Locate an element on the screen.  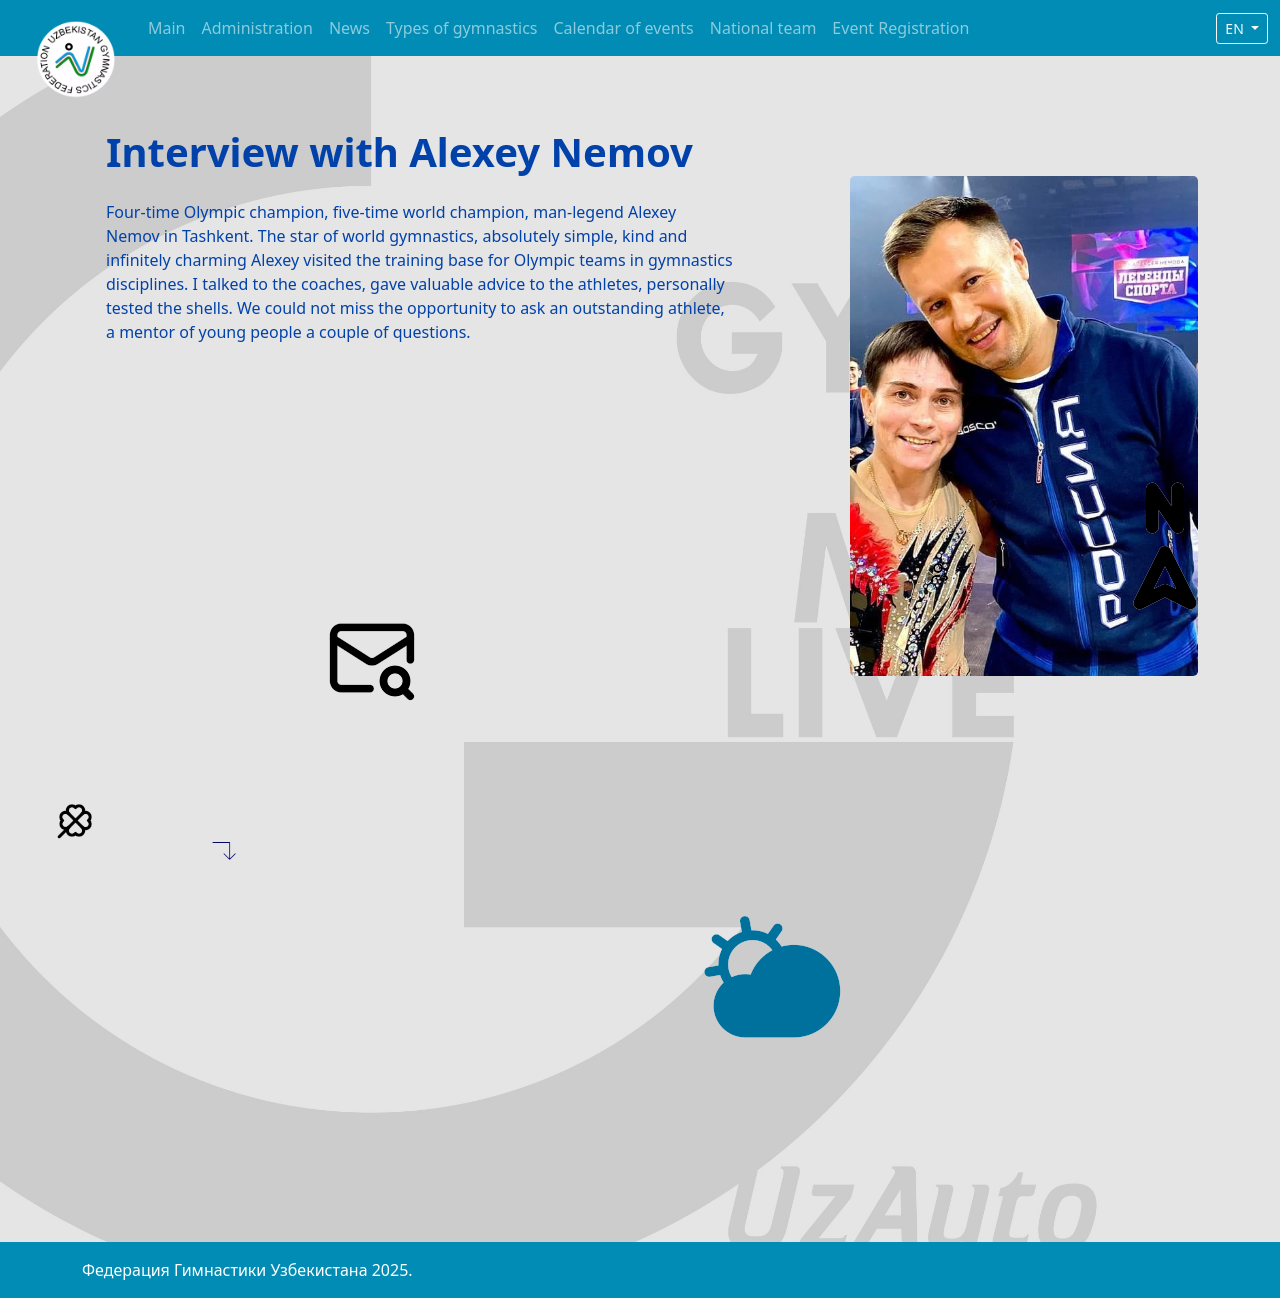
unknown or unidentified user is located at coordinates (938, 573).